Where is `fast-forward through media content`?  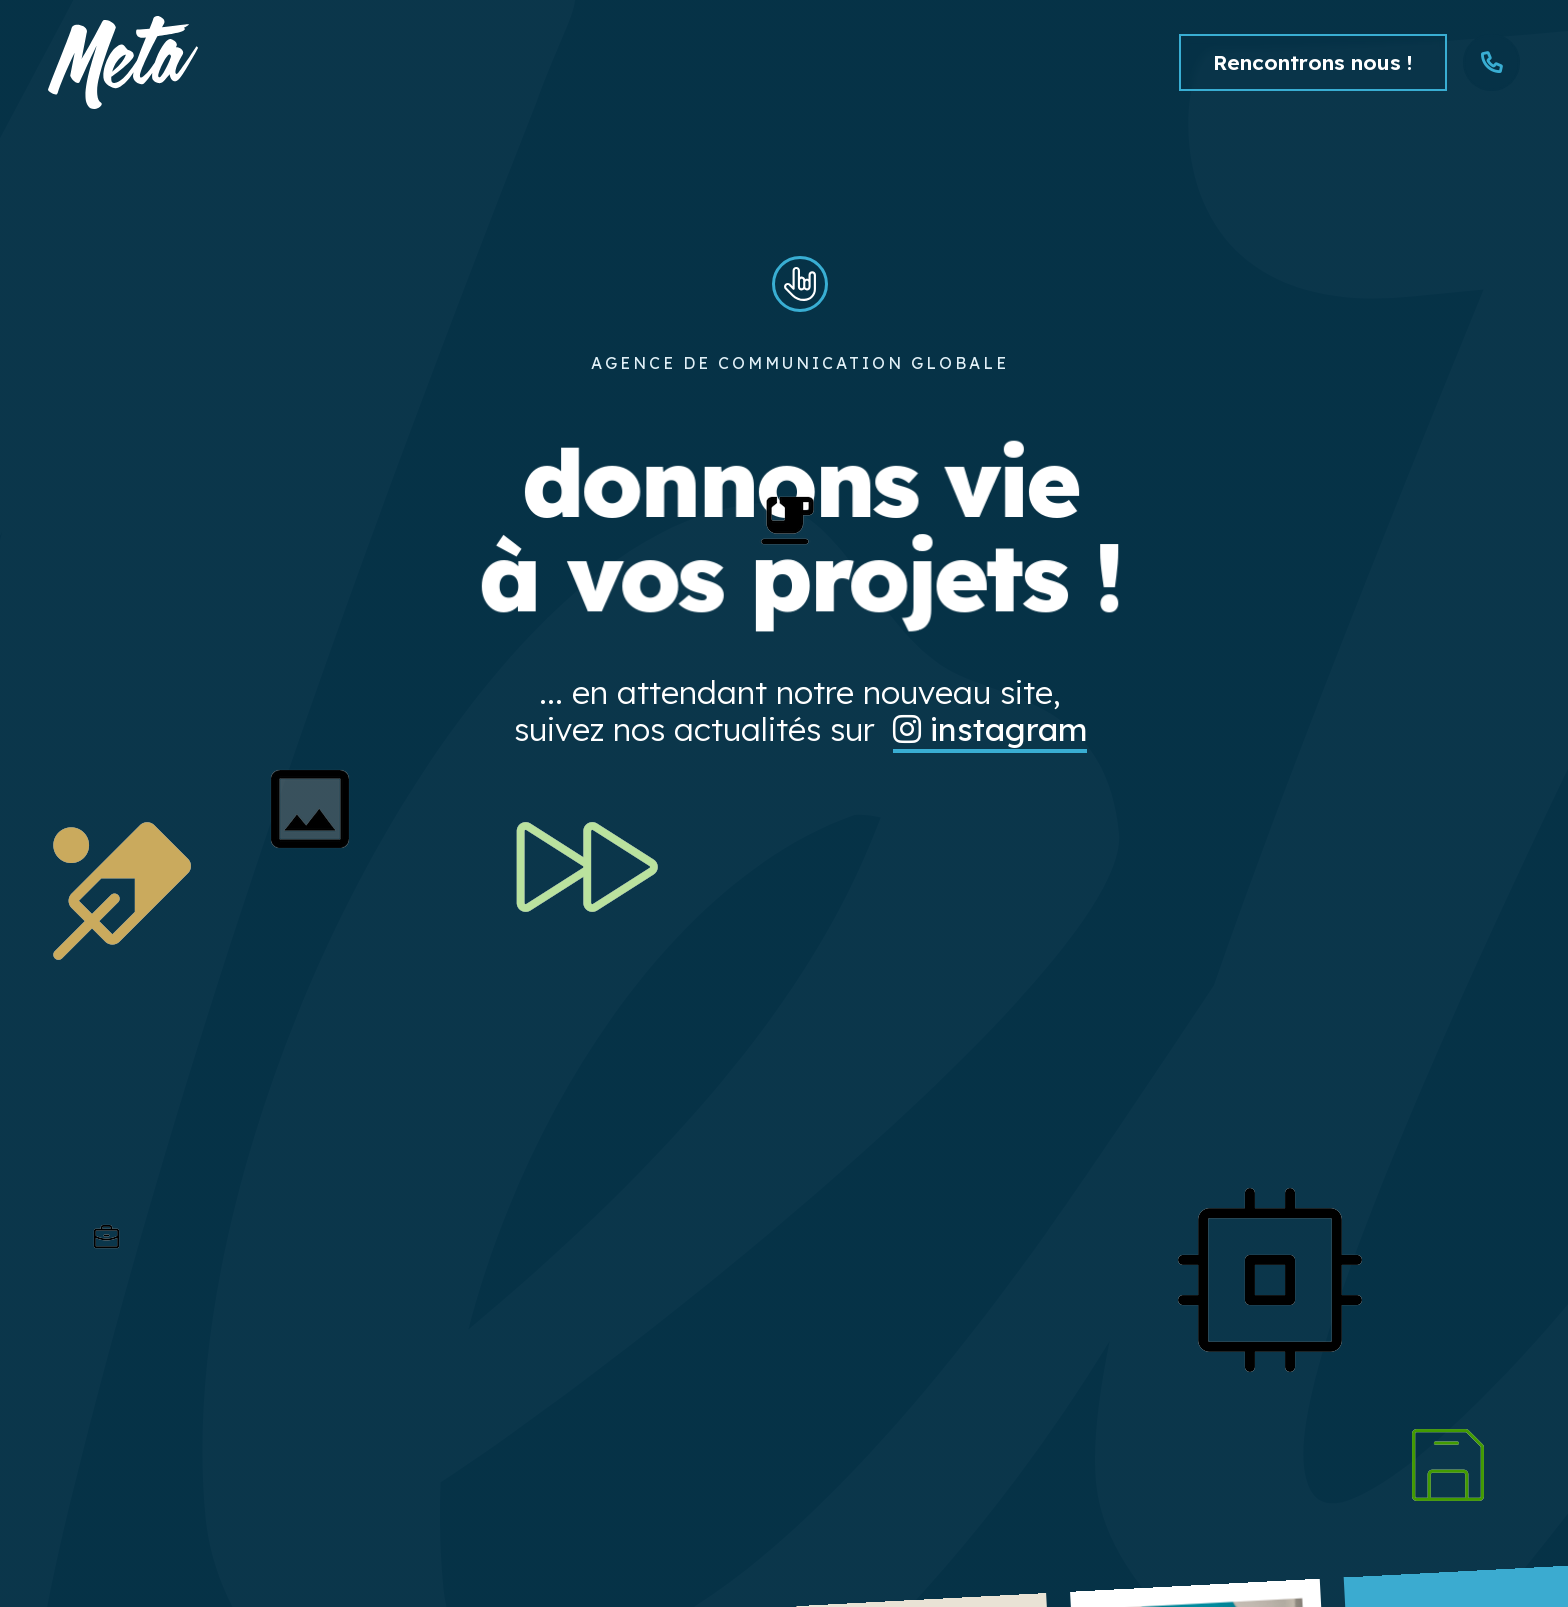 fast-forward through media content is located at coordinates (577, 867).